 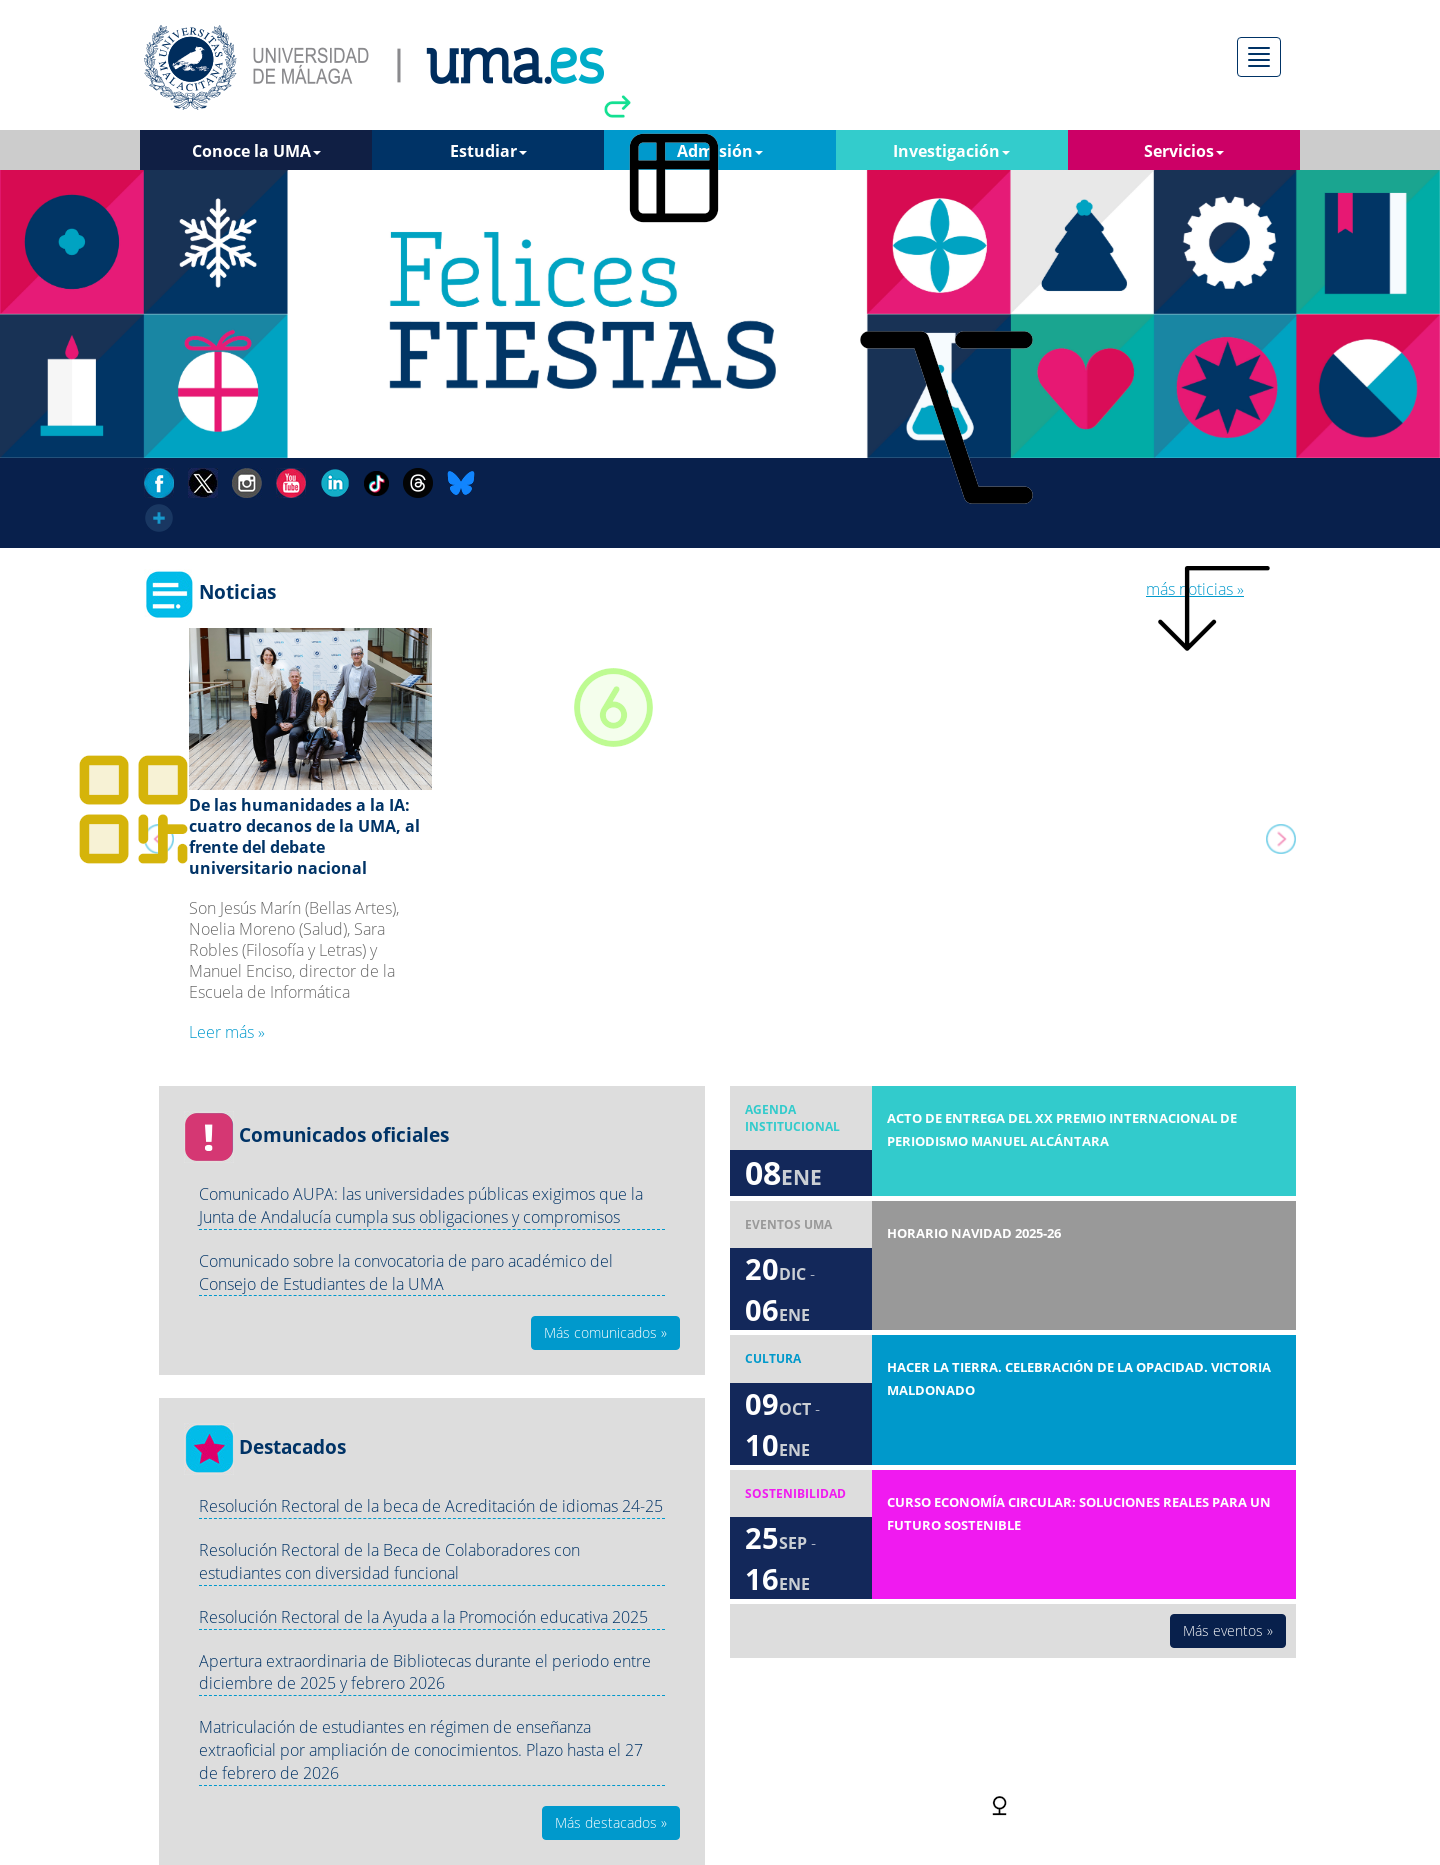 What do you see at coordinates (133, 809) in the screenshot?
I see `scan or generate a qr code` at bounding box center [133, 809].